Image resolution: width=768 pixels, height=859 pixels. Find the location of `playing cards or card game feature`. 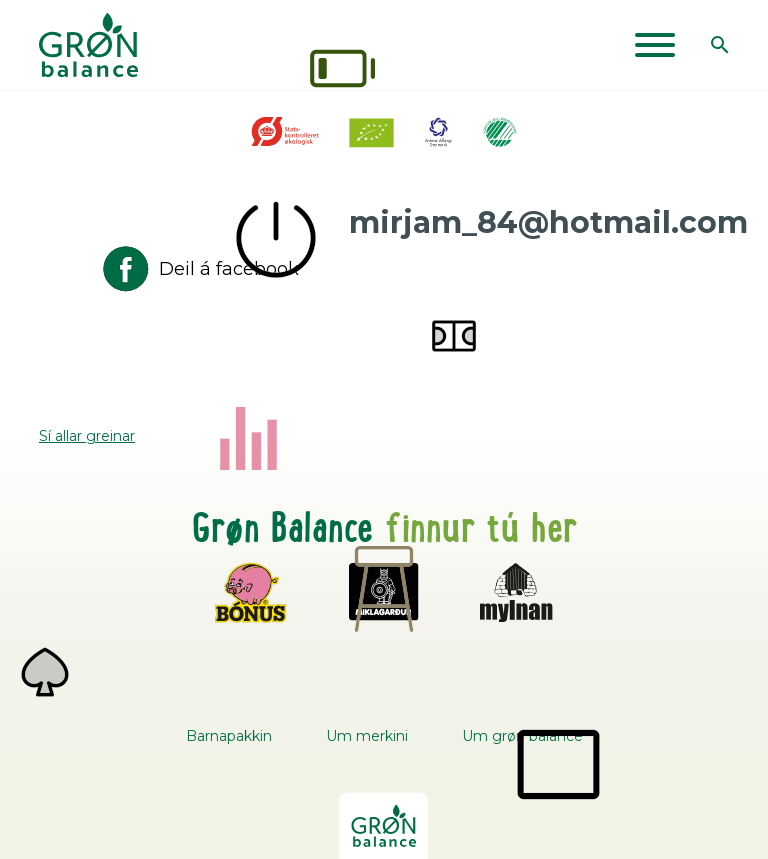

playing cards or card game feature is located at coordinates (45, 673).